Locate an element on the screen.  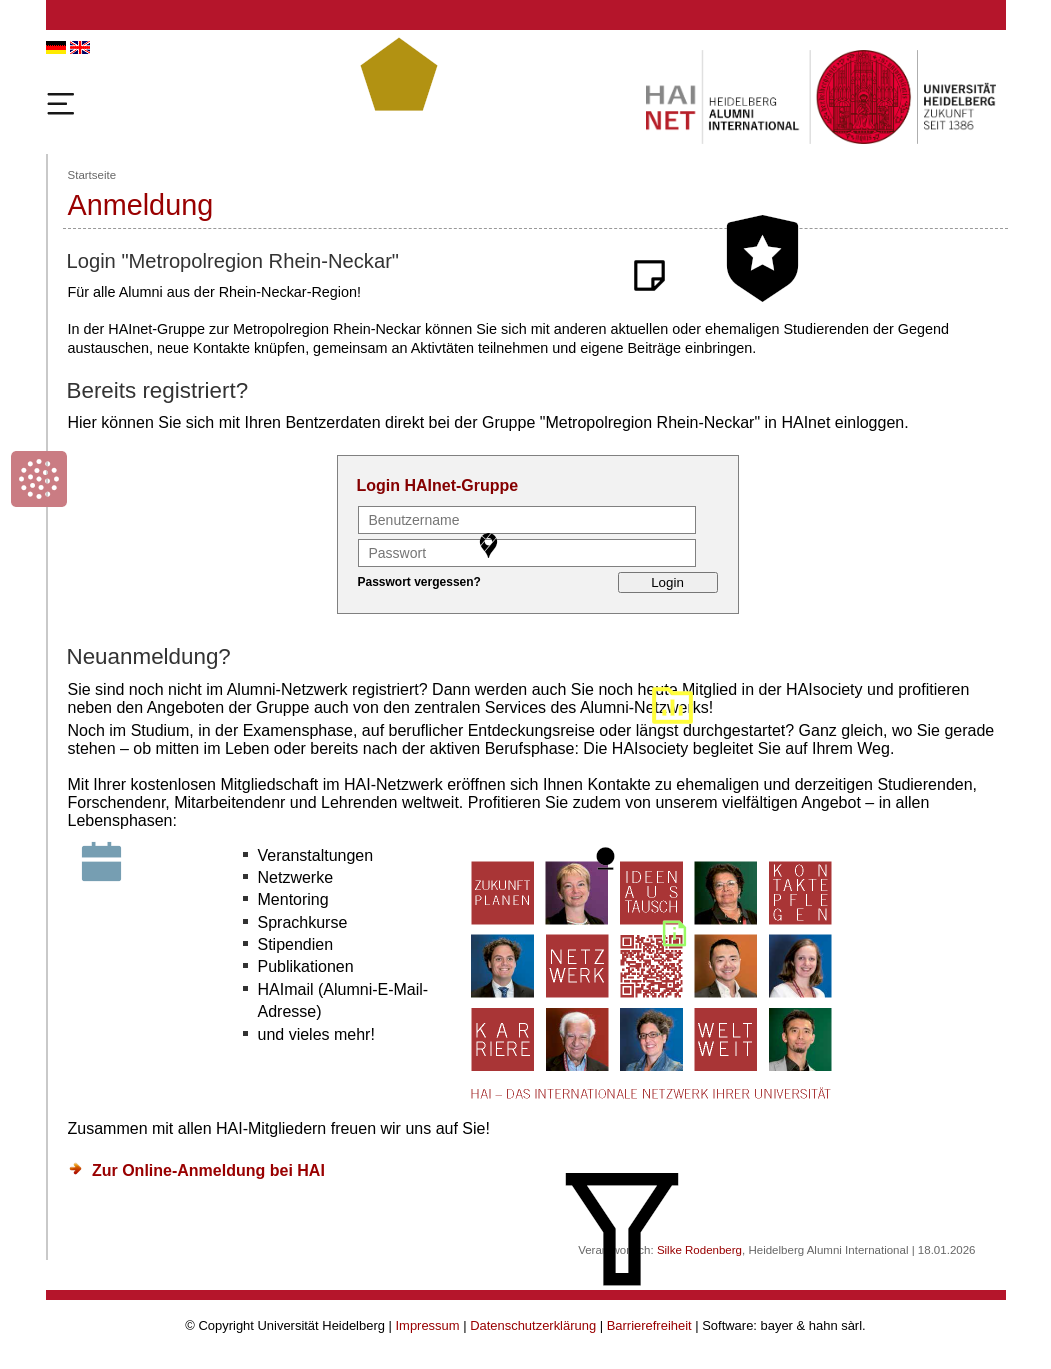
view file details or properties is located at coordinates (674, 933).